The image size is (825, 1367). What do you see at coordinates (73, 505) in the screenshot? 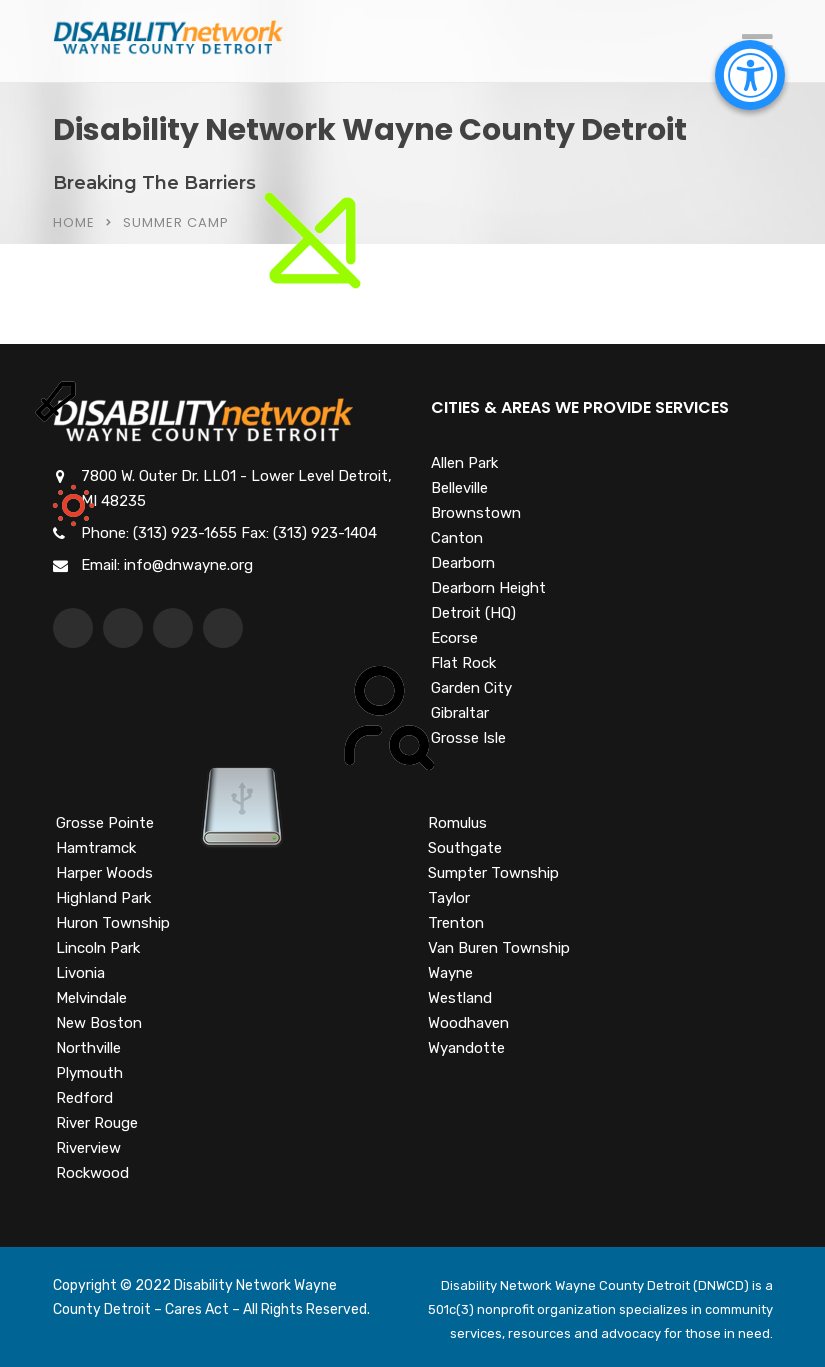
I see `reduce screen brightness` at bounding box center [73, 505].